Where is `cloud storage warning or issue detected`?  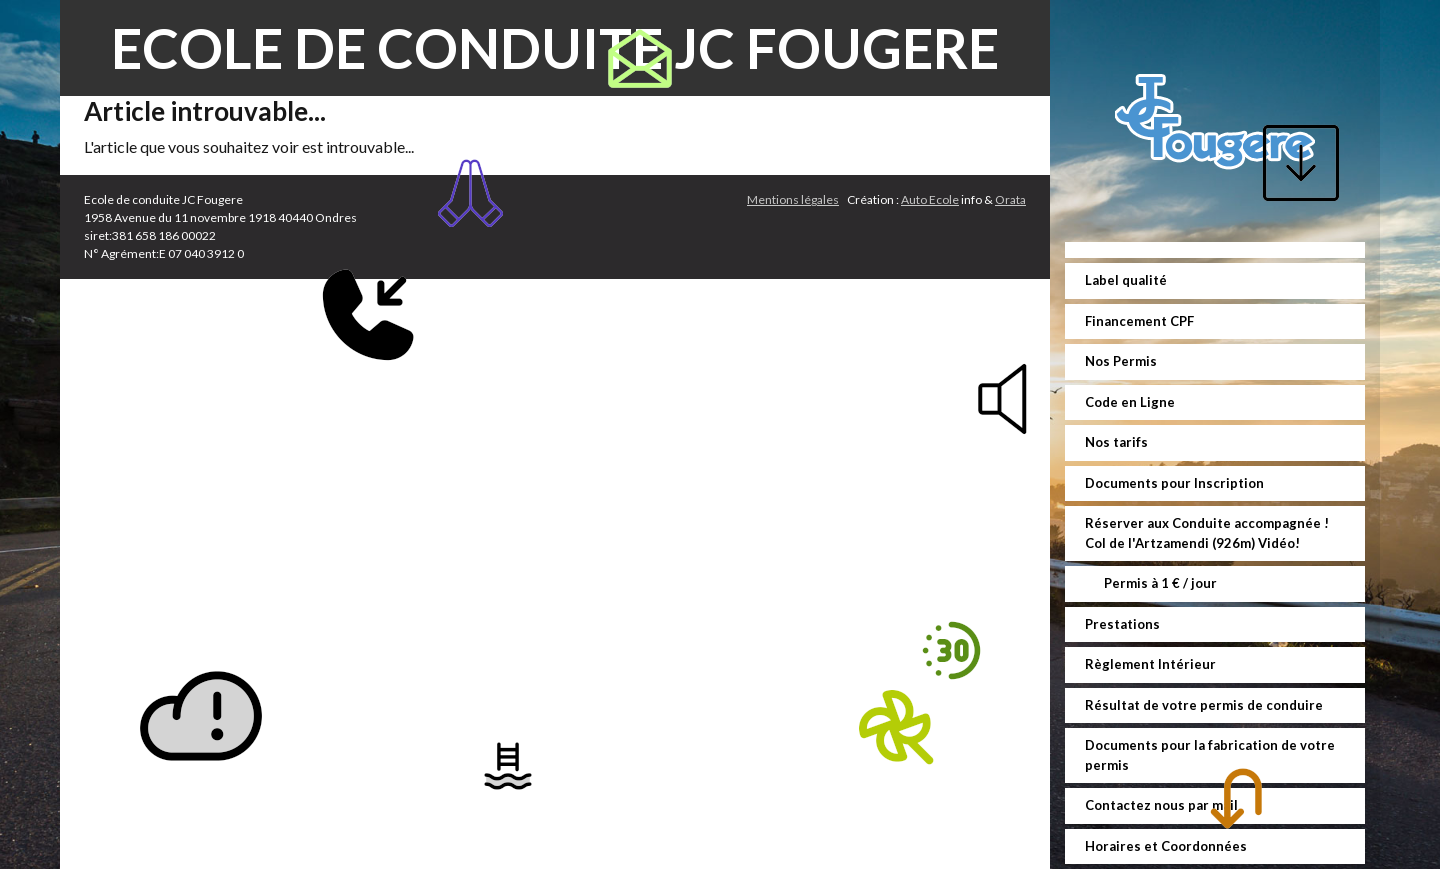 cloud storage warning or issue detected is located at coordinates (201, 716).